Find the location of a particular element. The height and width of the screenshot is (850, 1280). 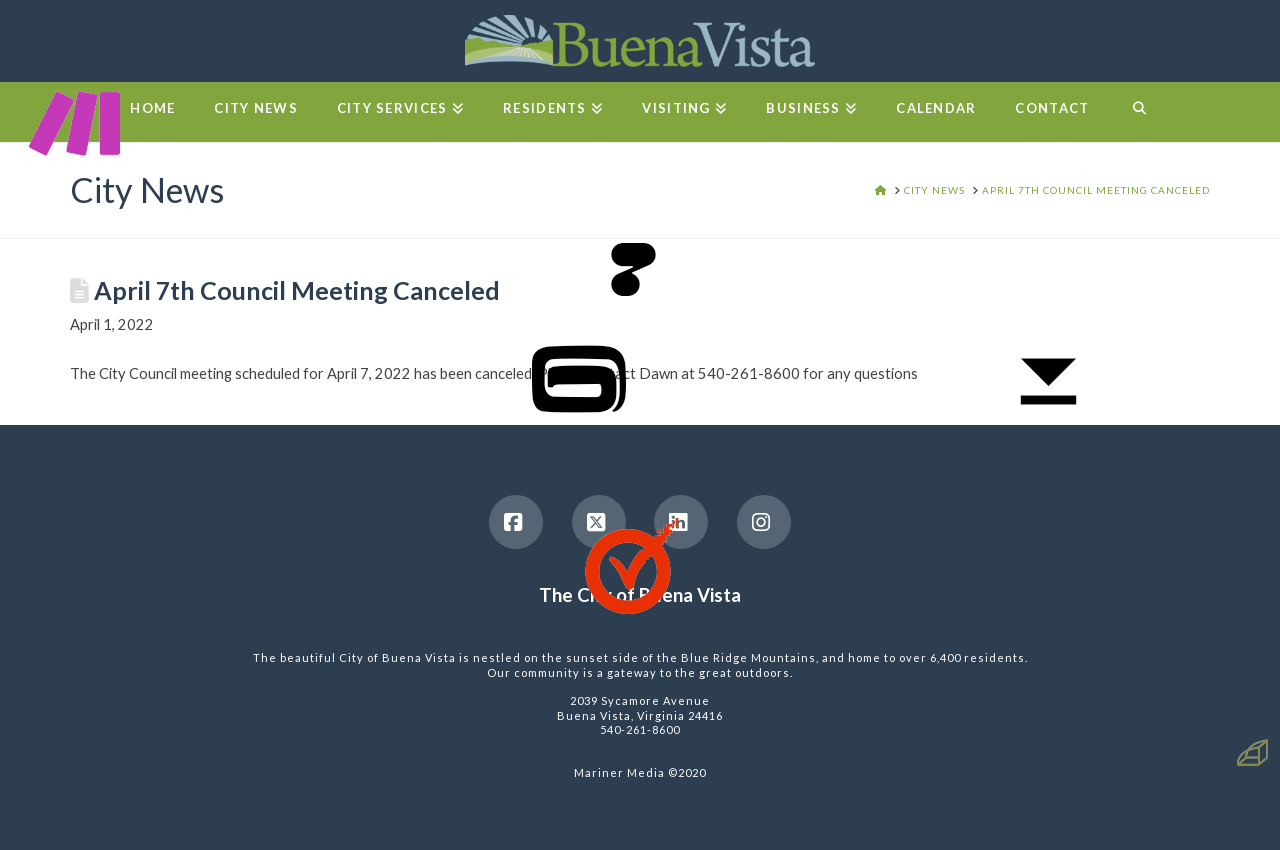

open the Gameloft game launcher is located at coordinates (579, 379).